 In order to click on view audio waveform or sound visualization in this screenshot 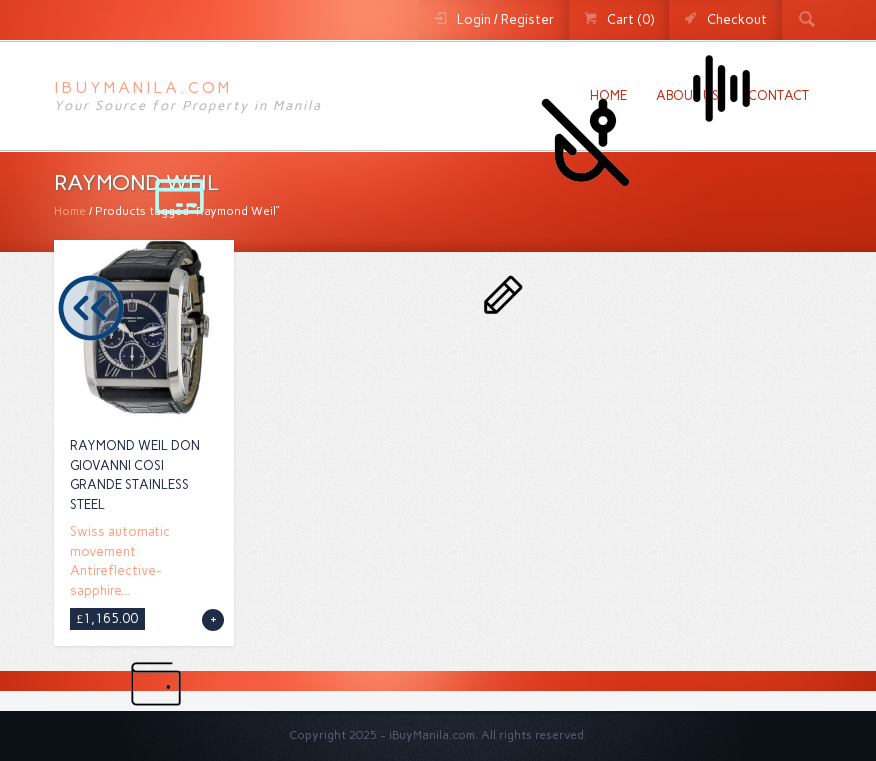, I will do `click(721, 88)`.